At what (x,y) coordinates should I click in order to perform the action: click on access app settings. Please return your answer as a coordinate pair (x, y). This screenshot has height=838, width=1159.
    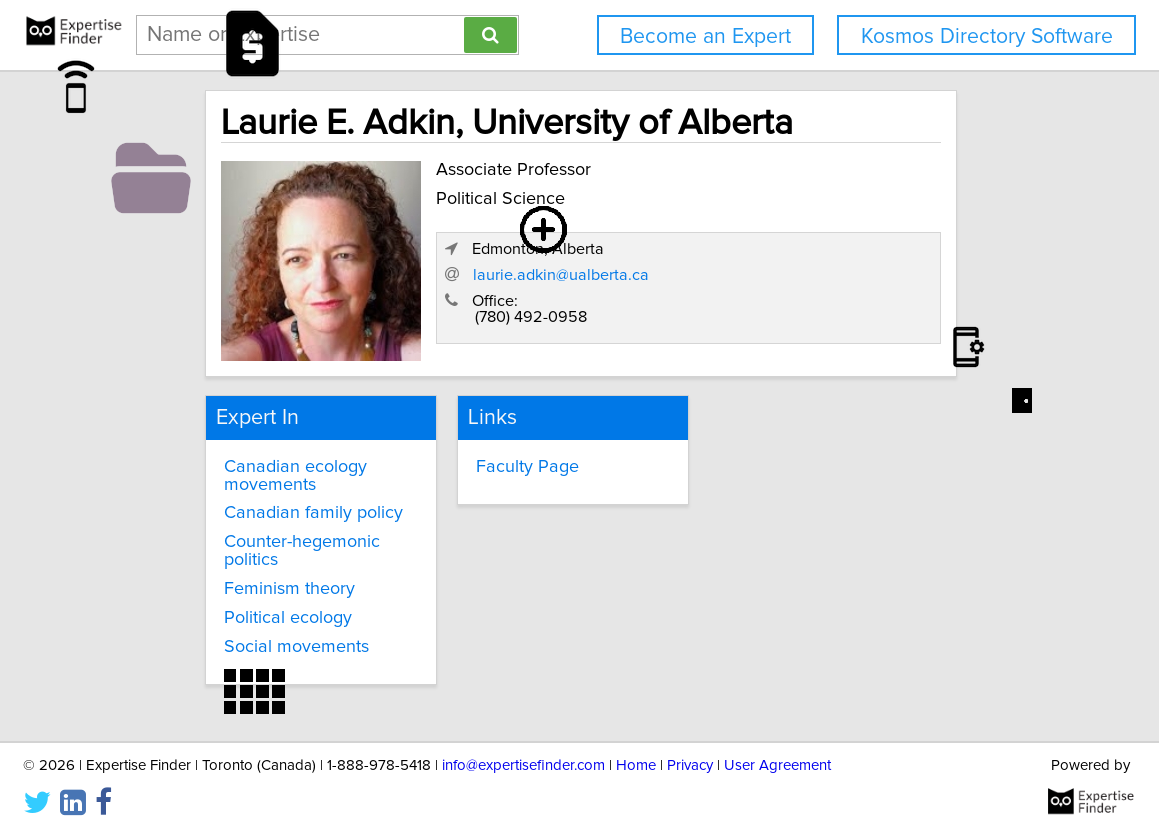
    Looking at the image, I should click on (966, 347).